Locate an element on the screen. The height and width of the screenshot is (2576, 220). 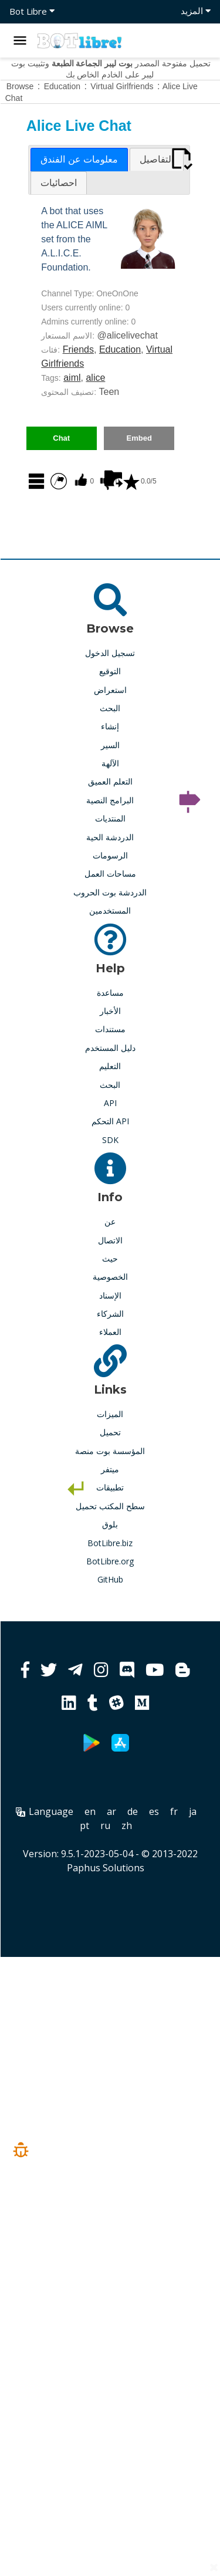
return to previous line or submit input is located at coordinates (76, 1488).